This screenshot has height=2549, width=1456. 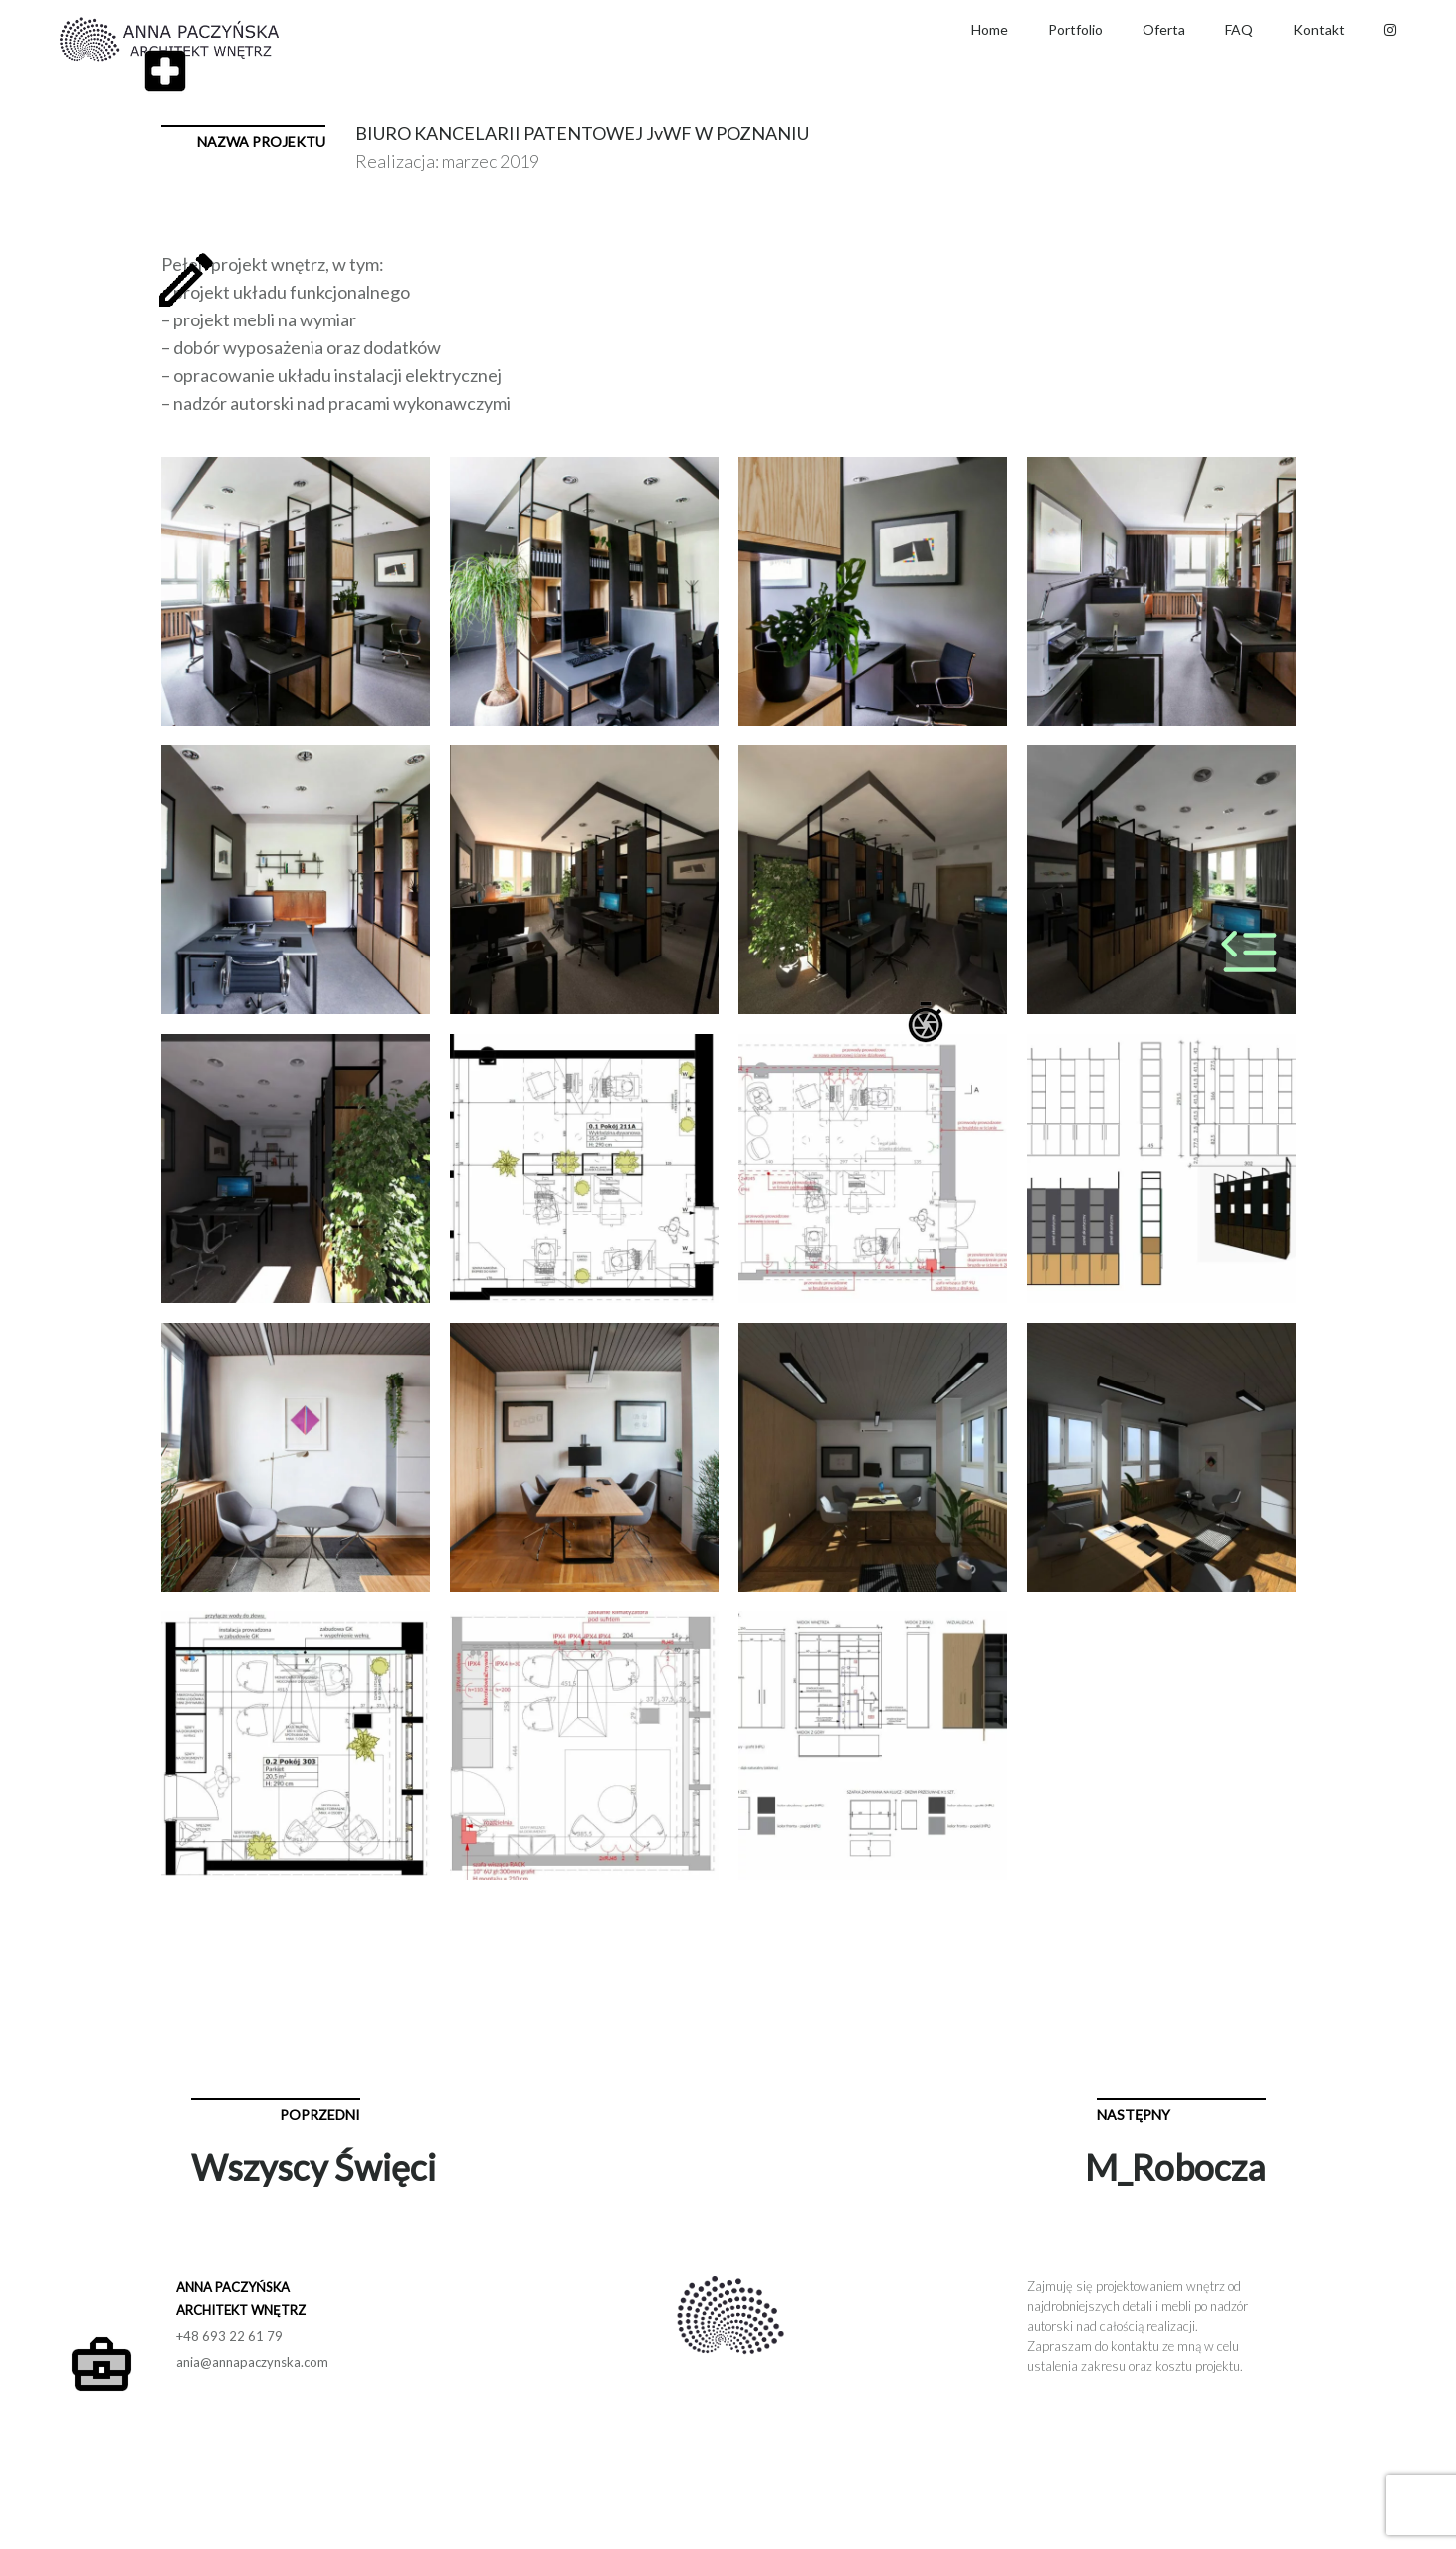 I want to click on create or compose new content, so click(x=186, y=280).